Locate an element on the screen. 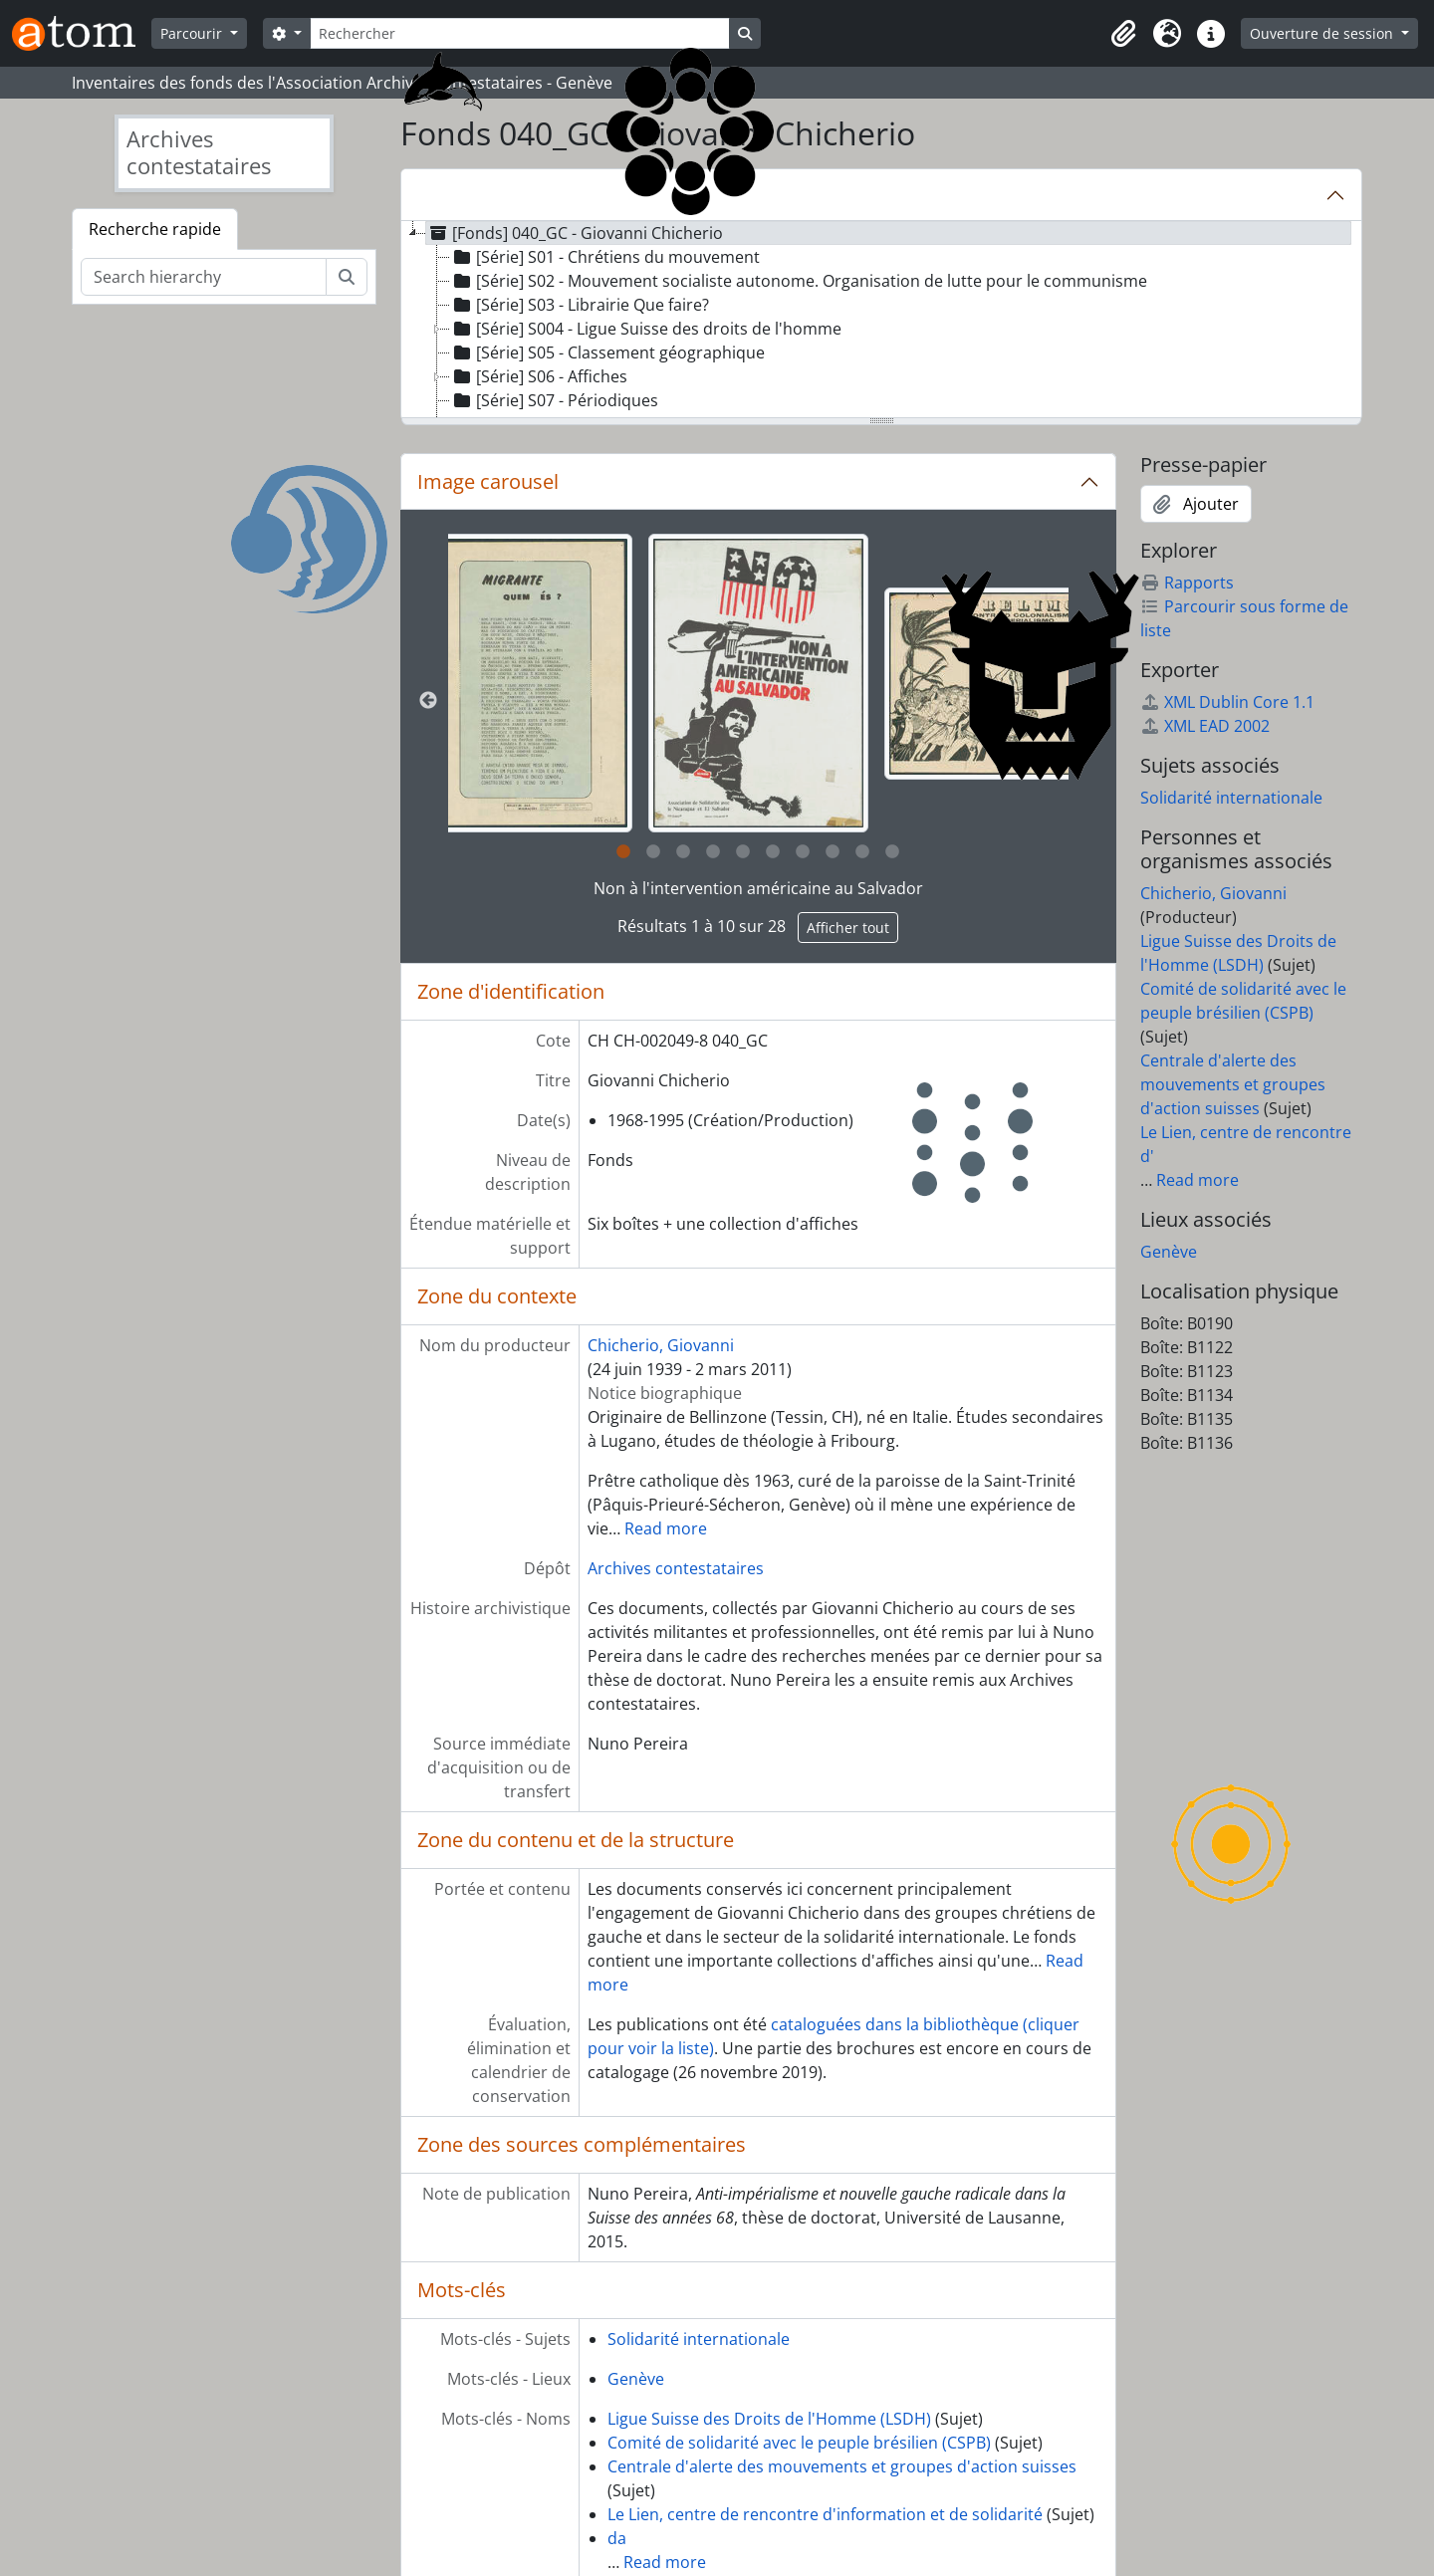  turso database service logo is located at coordinates (1040, 675).